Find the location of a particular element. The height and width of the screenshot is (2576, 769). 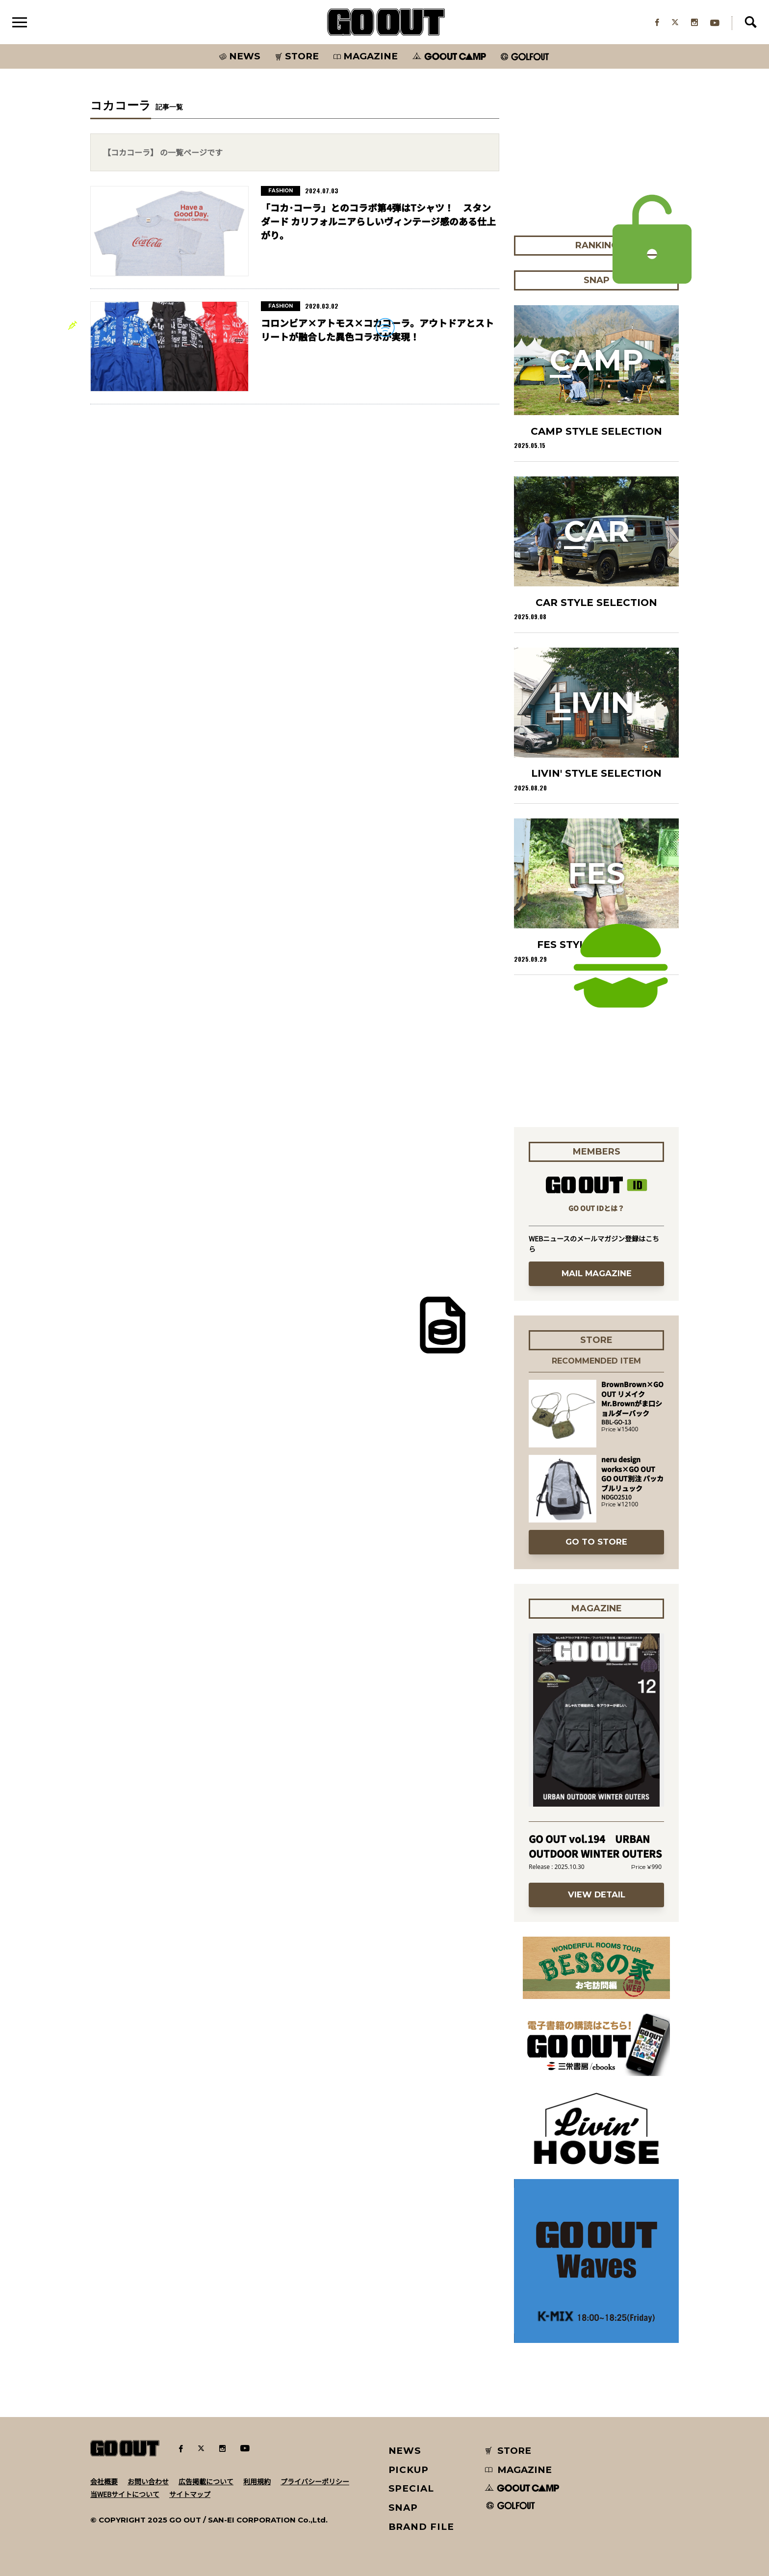

access vaccination records is located at coordinates (73, 325).